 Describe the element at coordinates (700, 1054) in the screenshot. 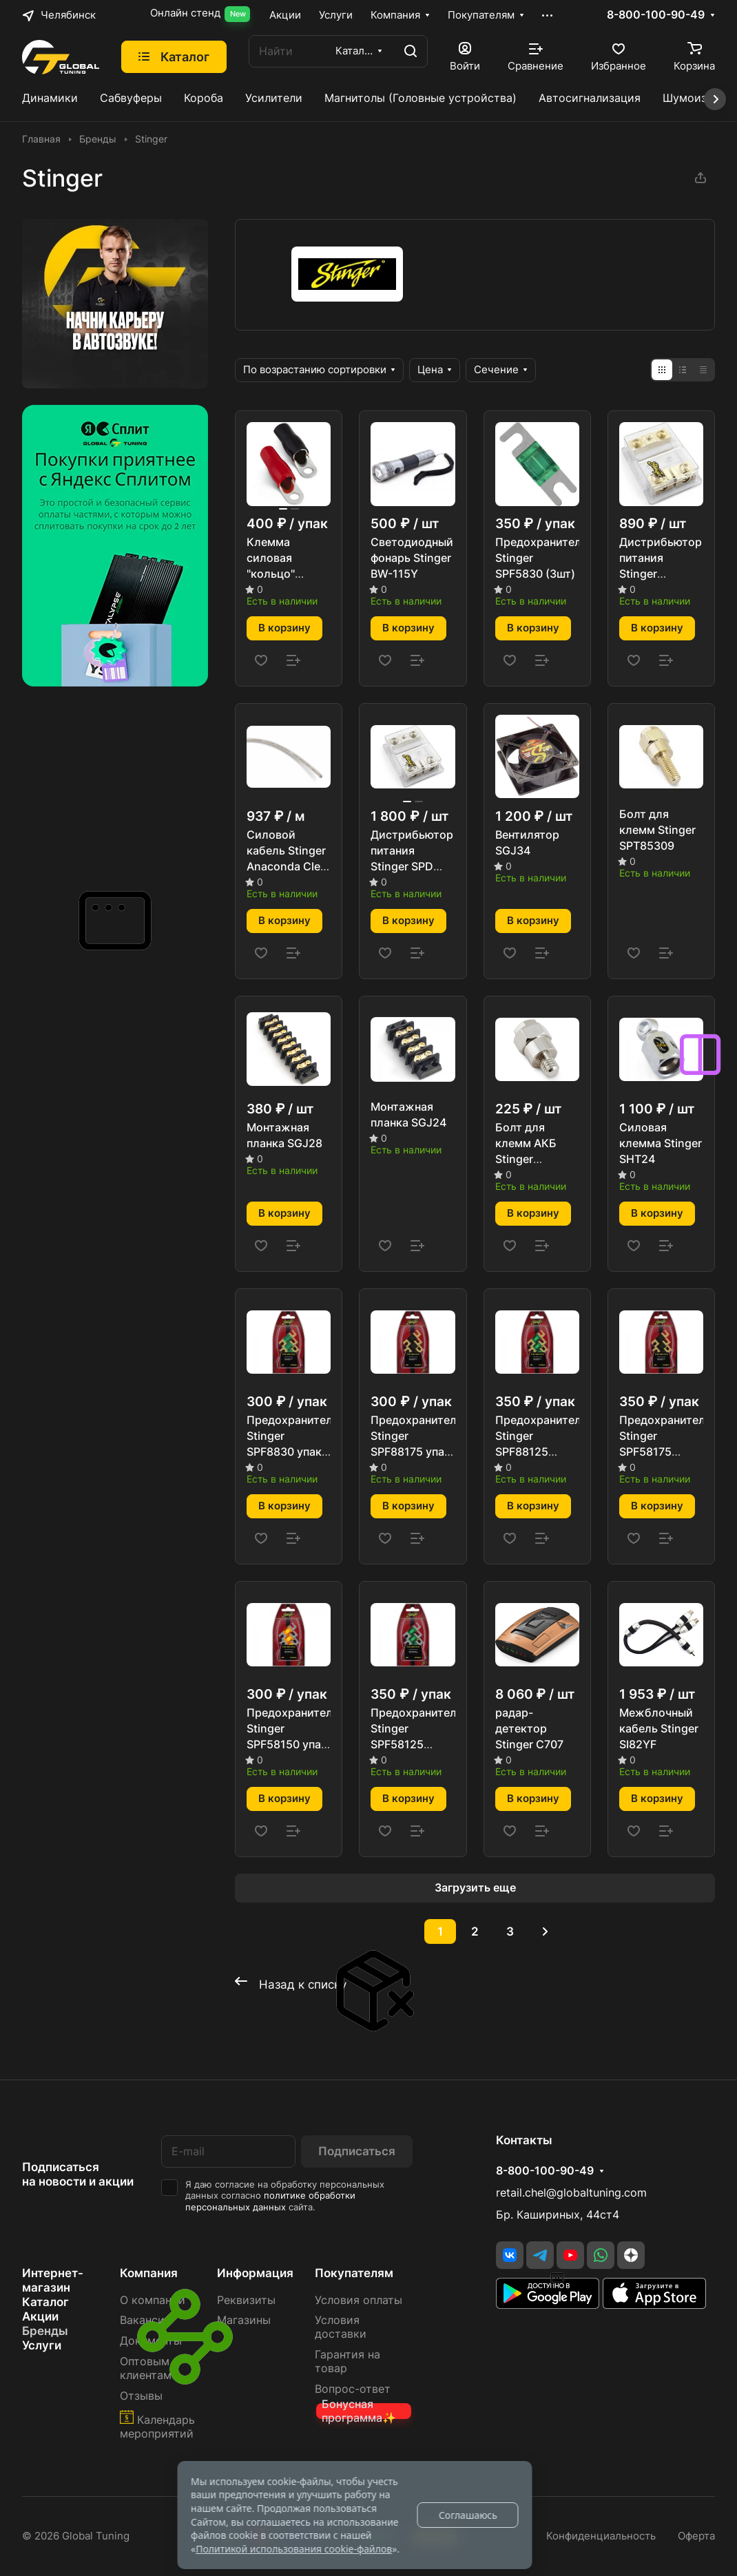

I see `switch to two-column layout` at that location.